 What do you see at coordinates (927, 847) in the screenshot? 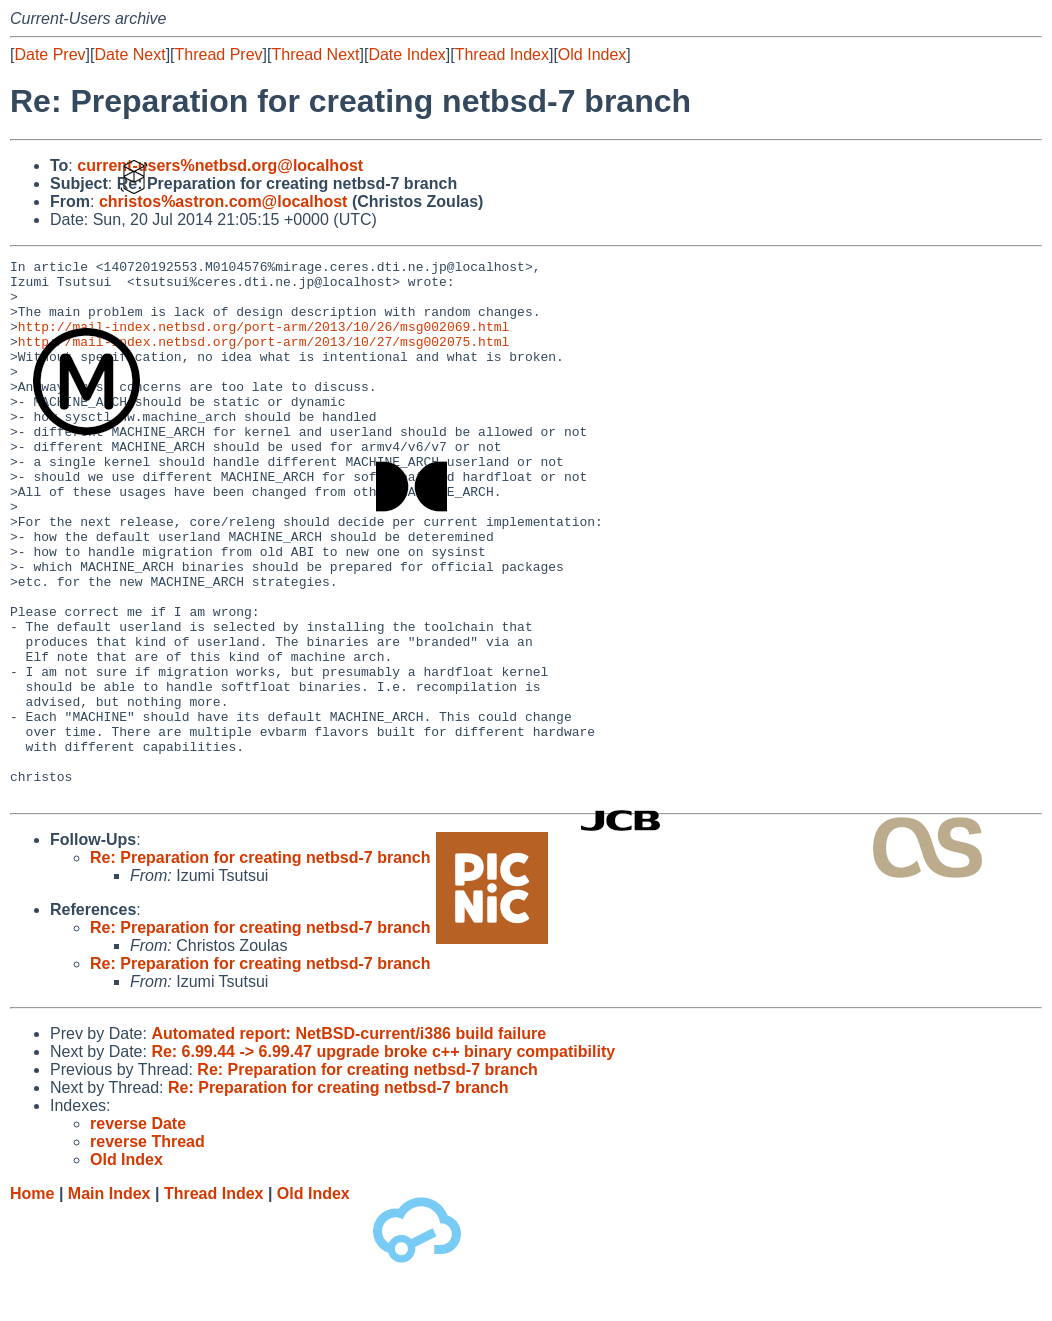
I see `open Last.fm app` at bounding box center [927, 847].